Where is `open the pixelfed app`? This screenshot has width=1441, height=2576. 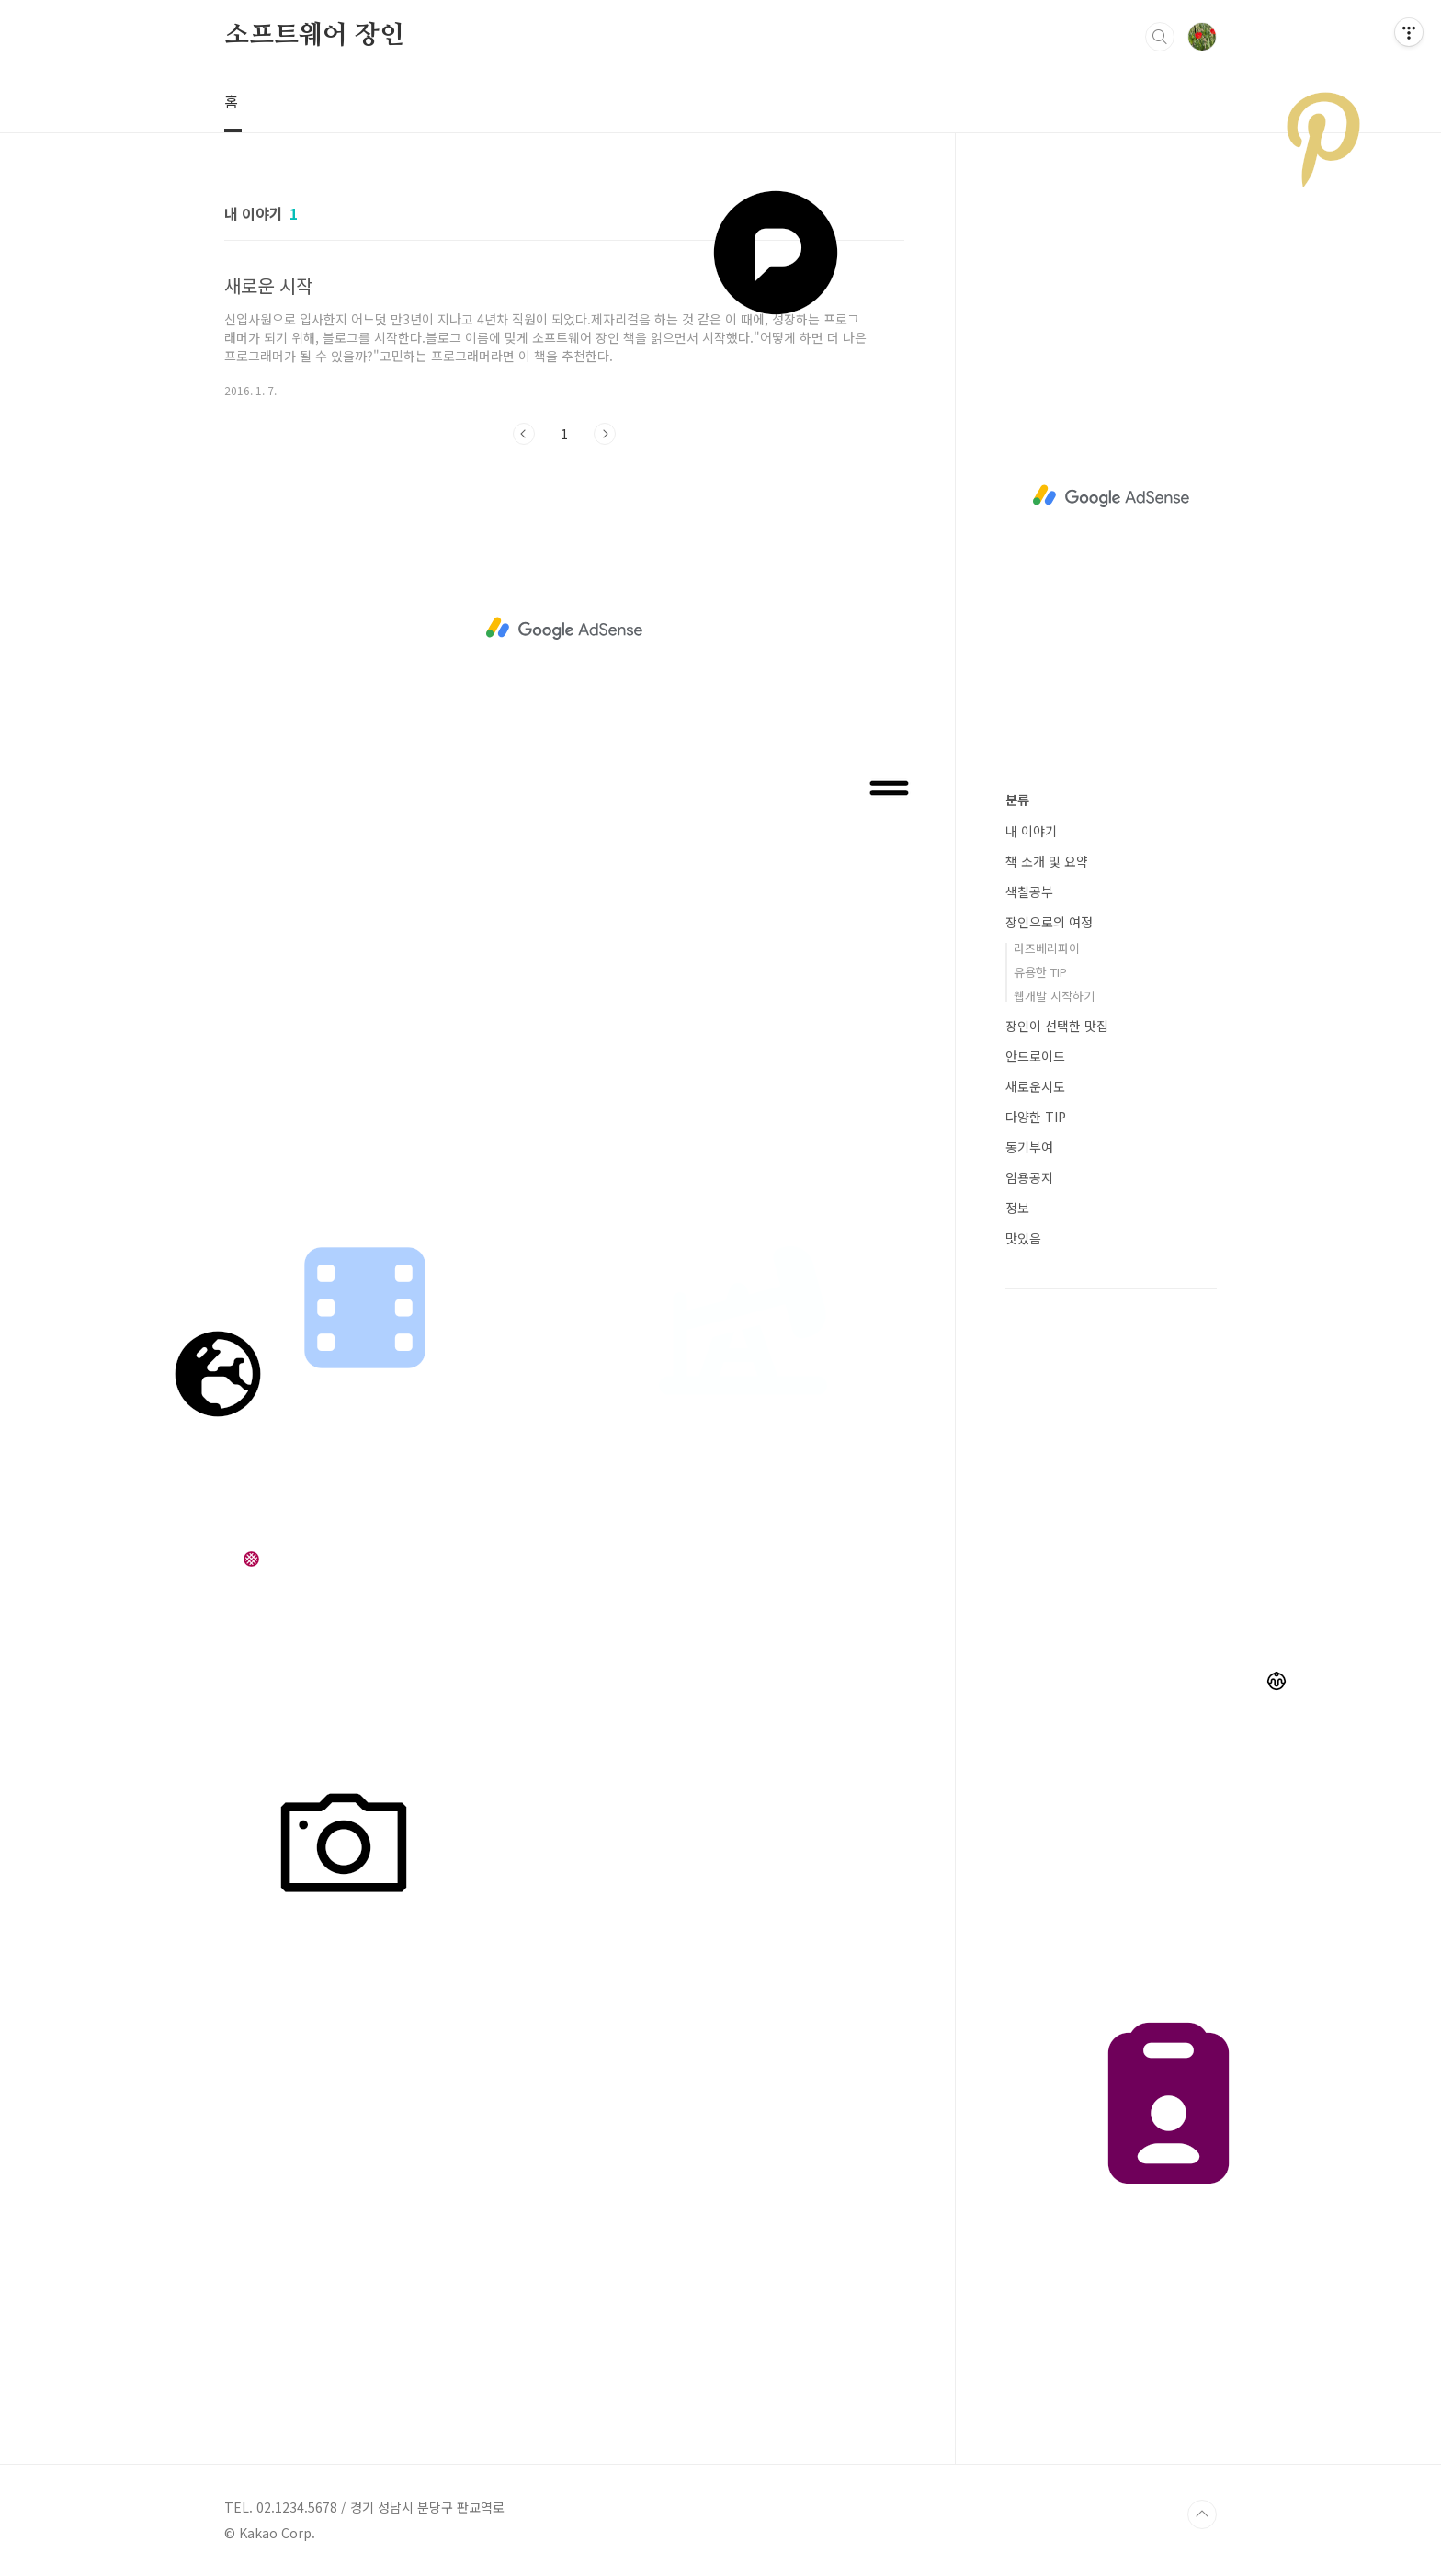
open the pixelfed app is located at coordinates (776, 253).